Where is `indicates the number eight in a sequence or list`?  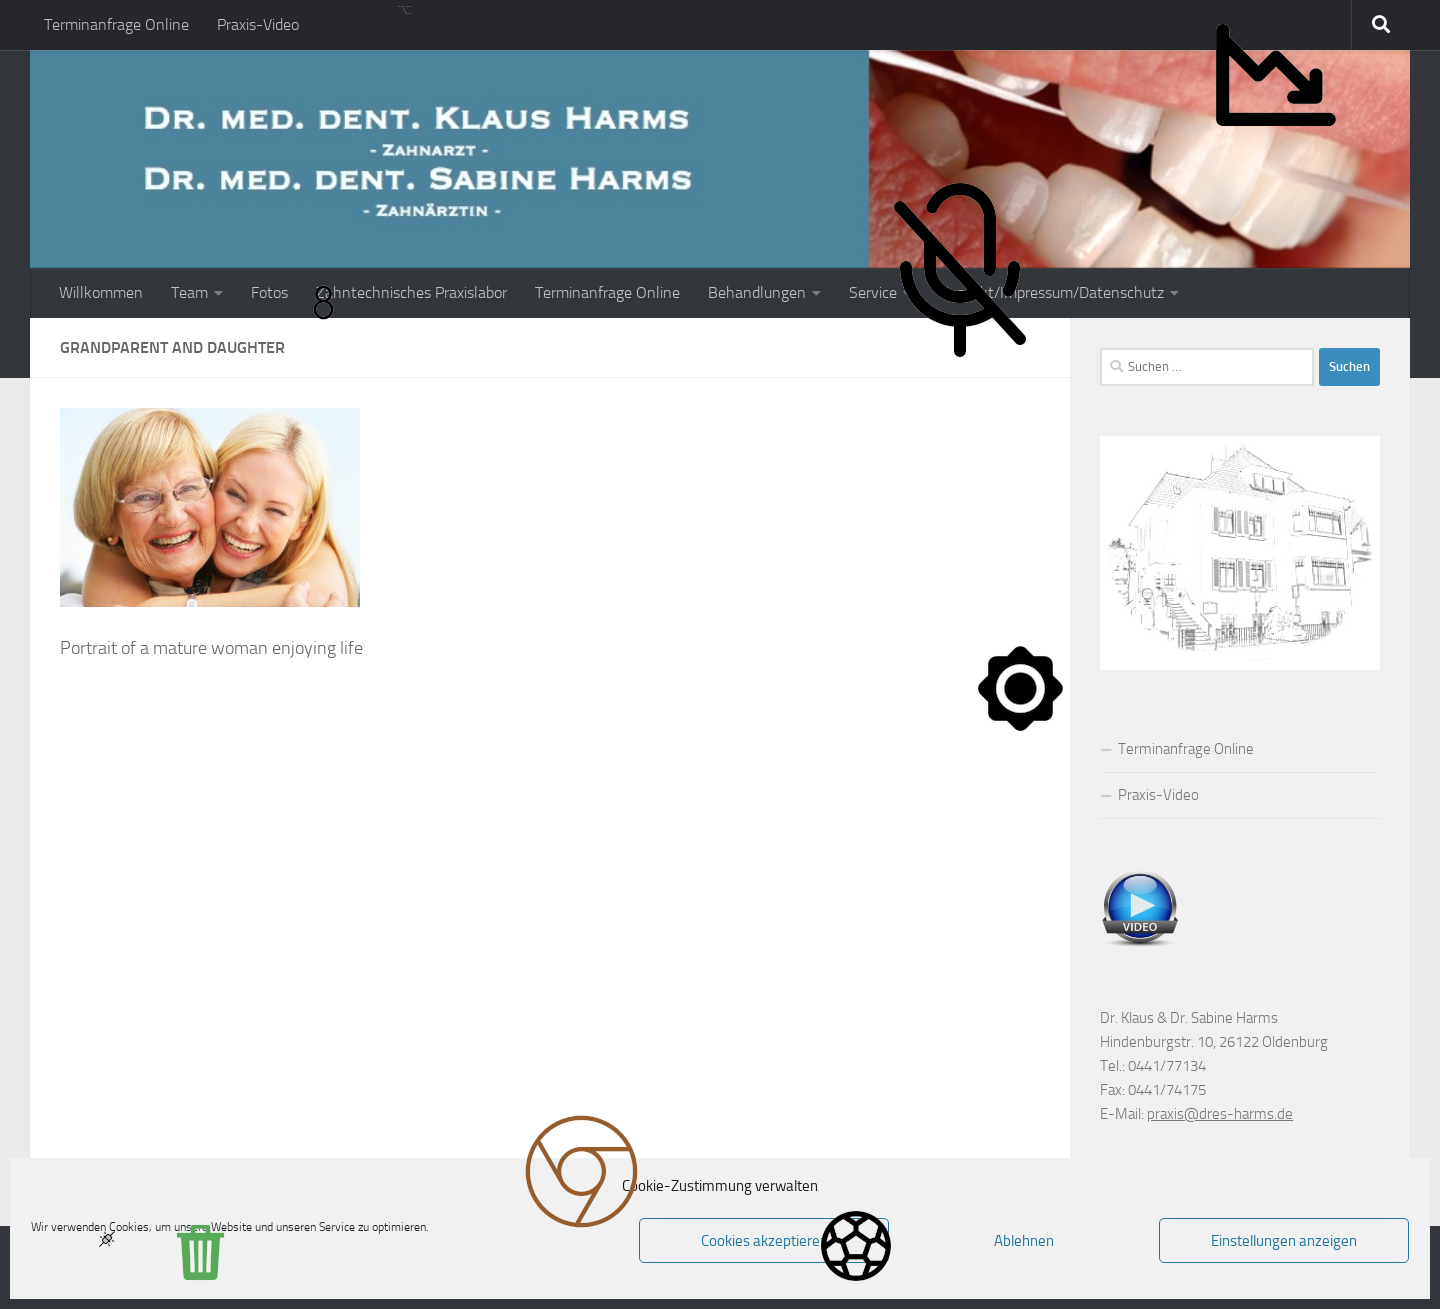
indicates the number eight in a sequence or list is located at coordinates (323, 302).